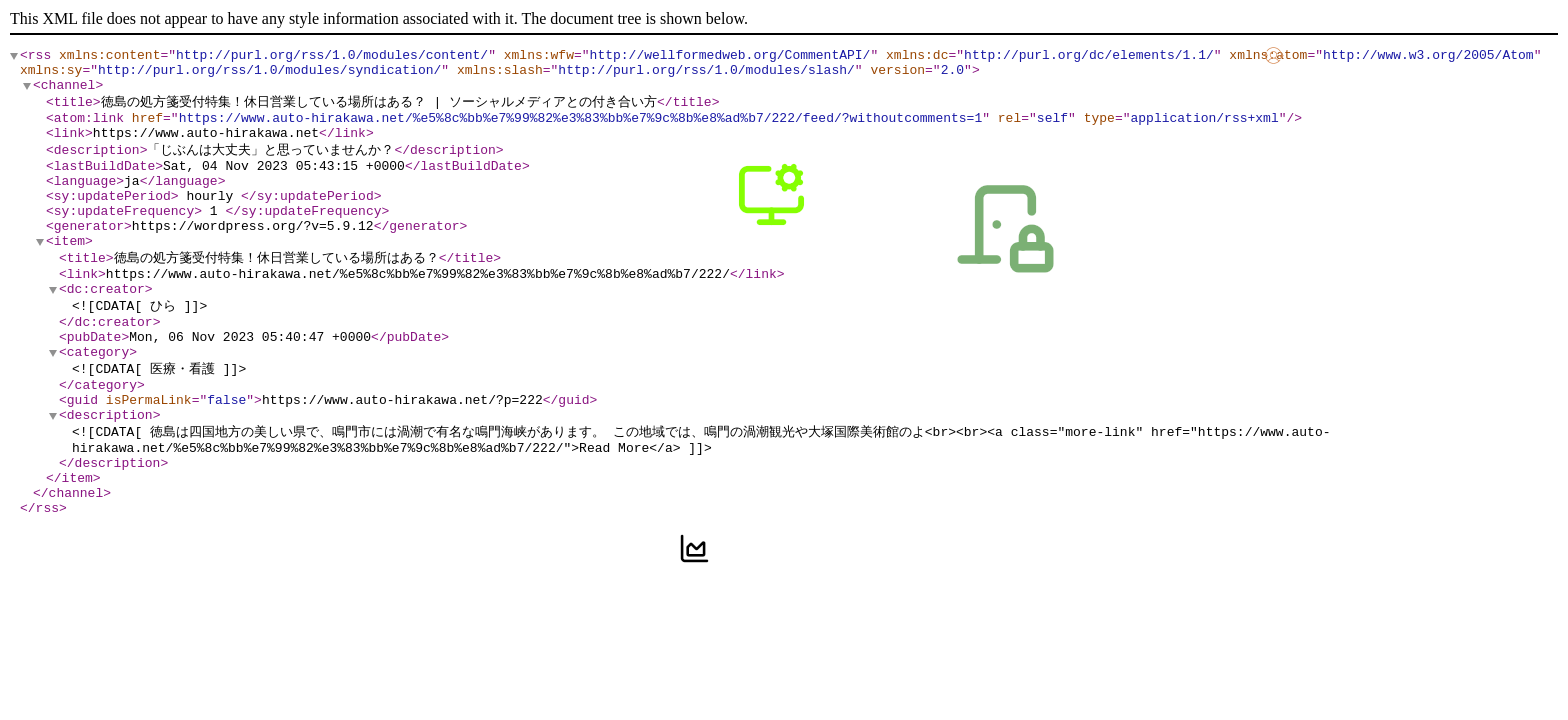  Describe the element at coordinates (1005, 224) in the screenshot. I see `indicates a locked or secured room` at that location.